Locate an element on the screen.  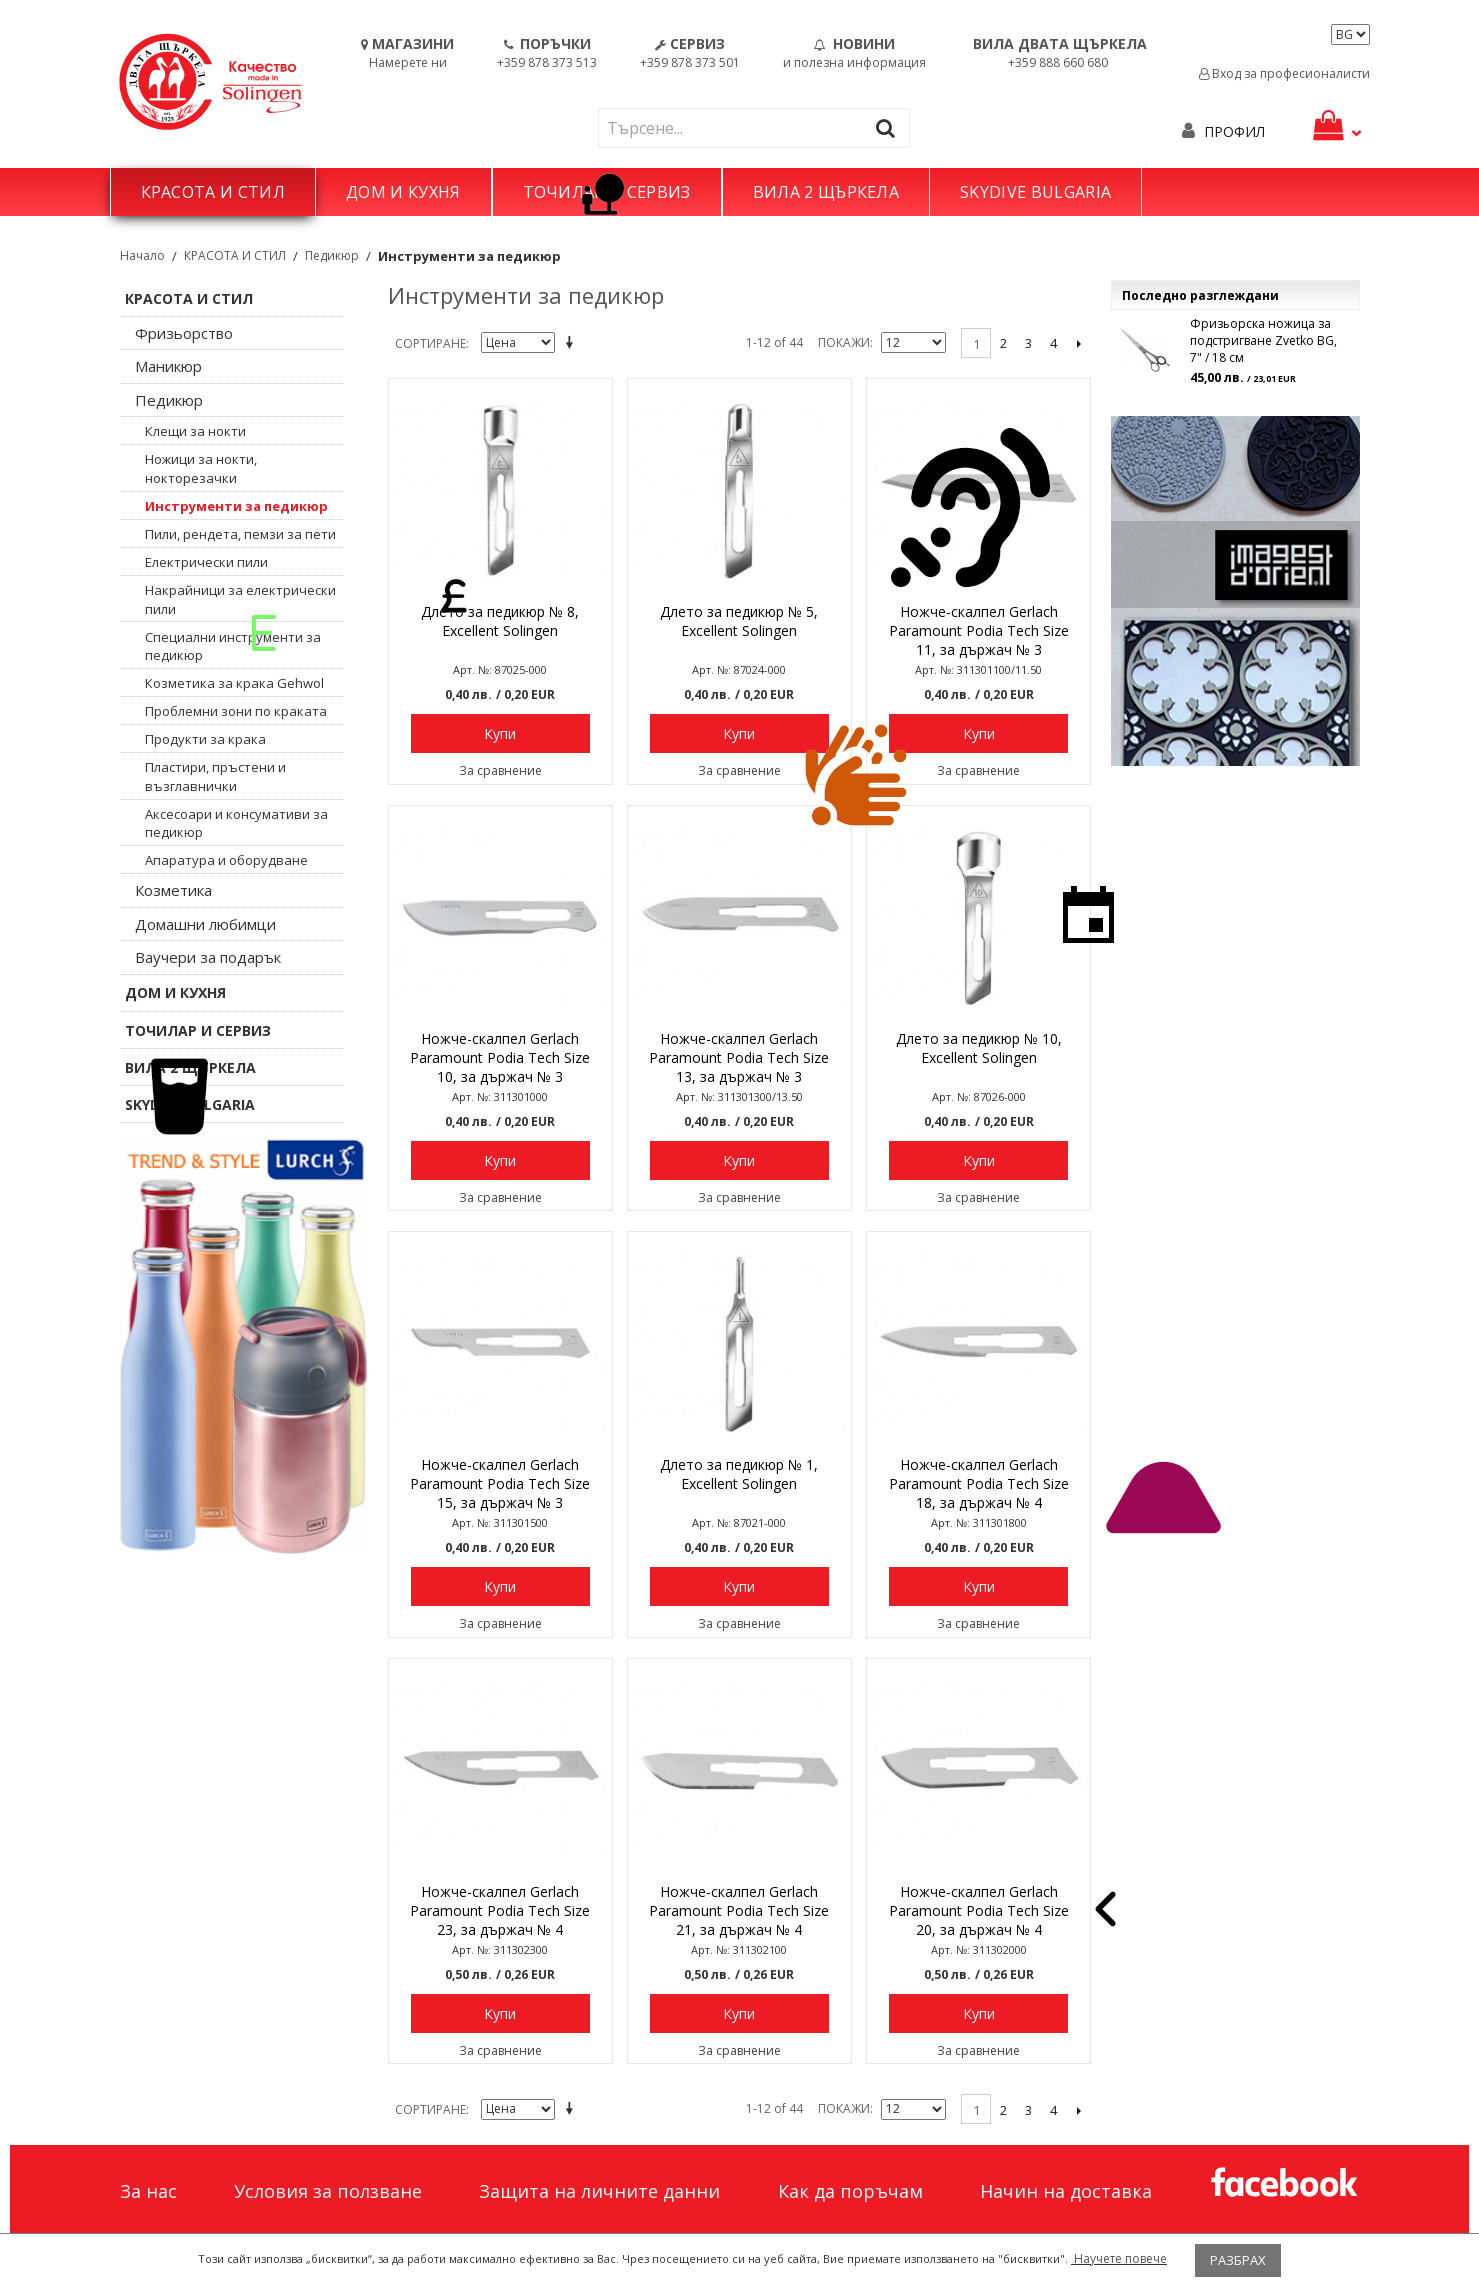
wash hands reminder or hygiene indicator is located at coordinates (856, 775).